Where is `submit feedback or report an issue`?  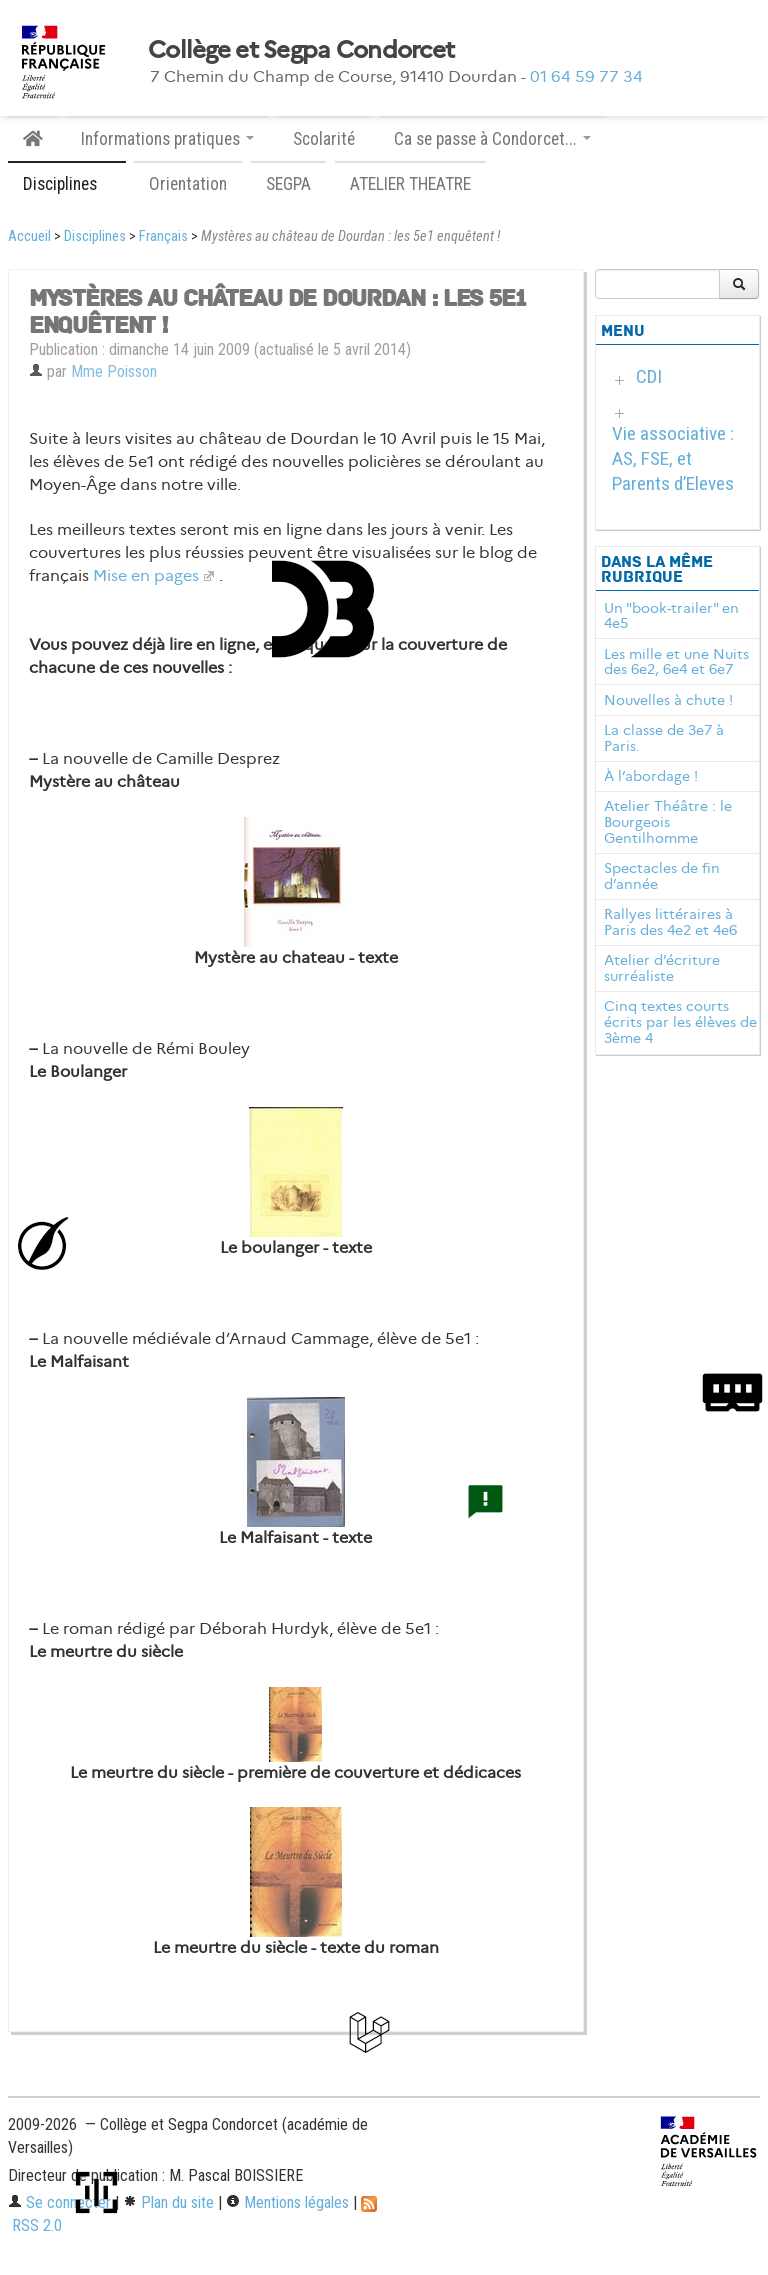
submit feedback or report an issue is located at coordinates (485, 1500).